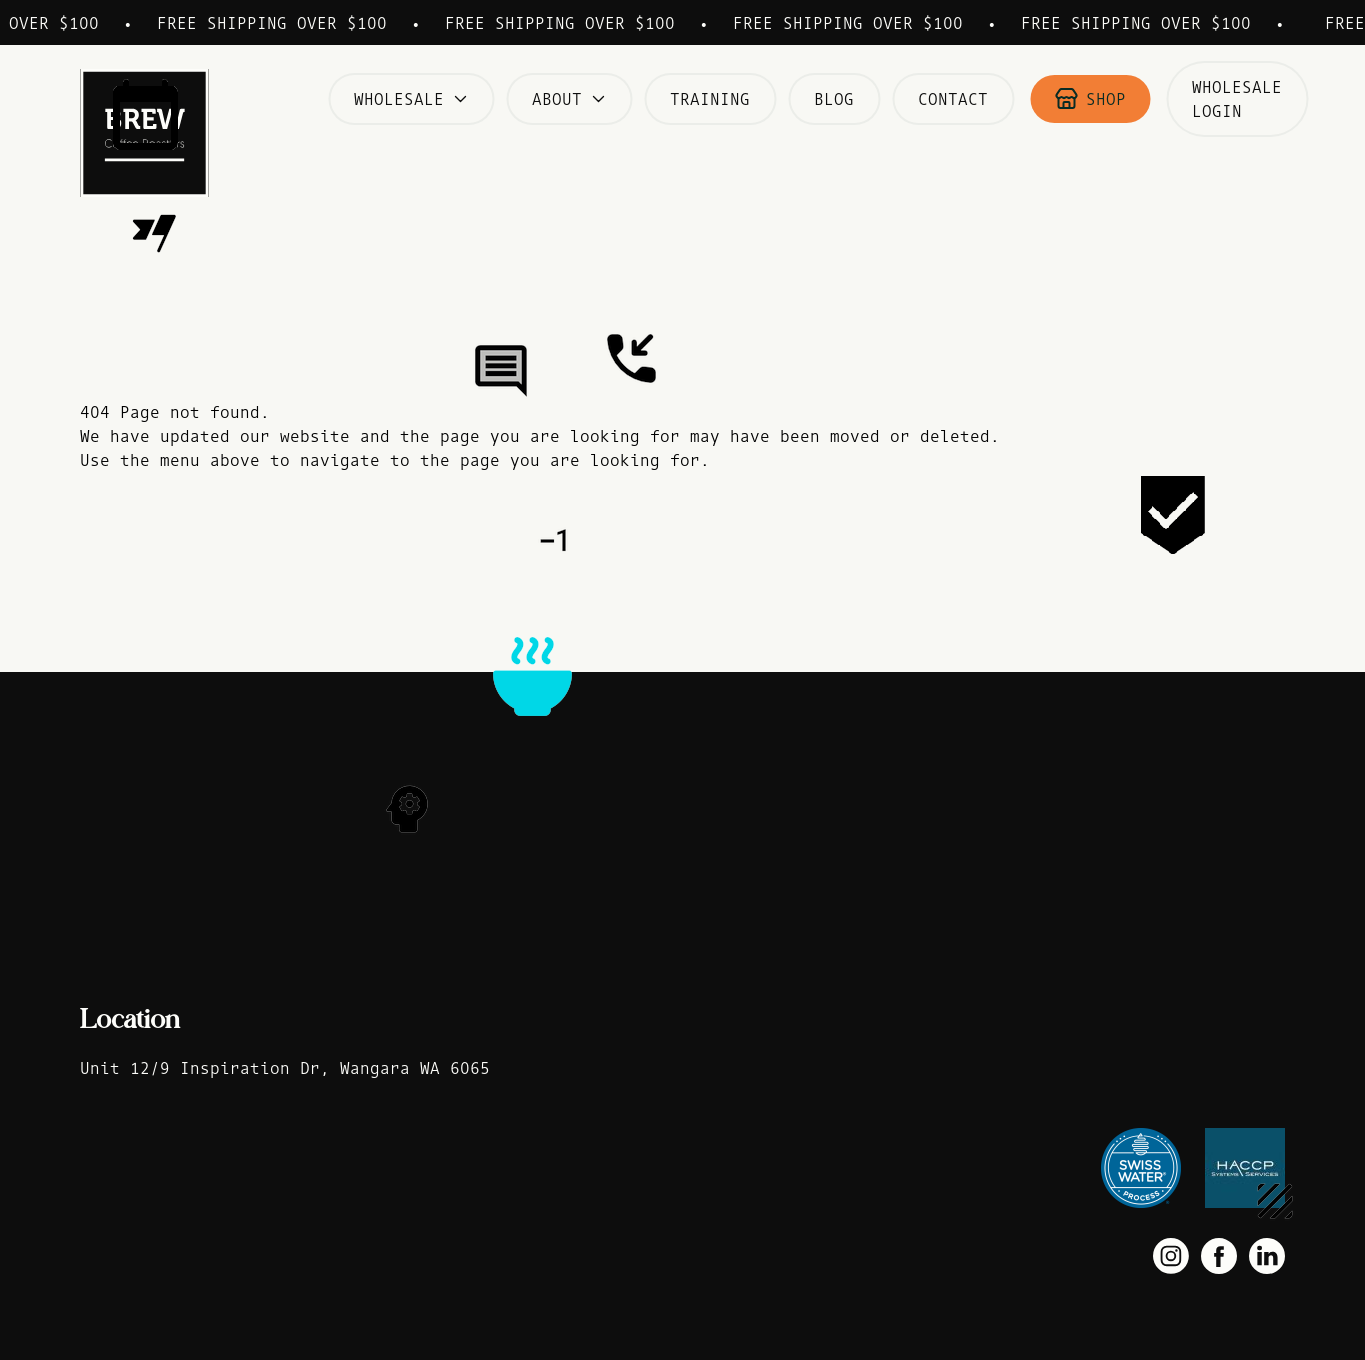 The height and width of the screenshot is (1360, 1365). I want to click on view hot food or soup options, so click(532, 676).